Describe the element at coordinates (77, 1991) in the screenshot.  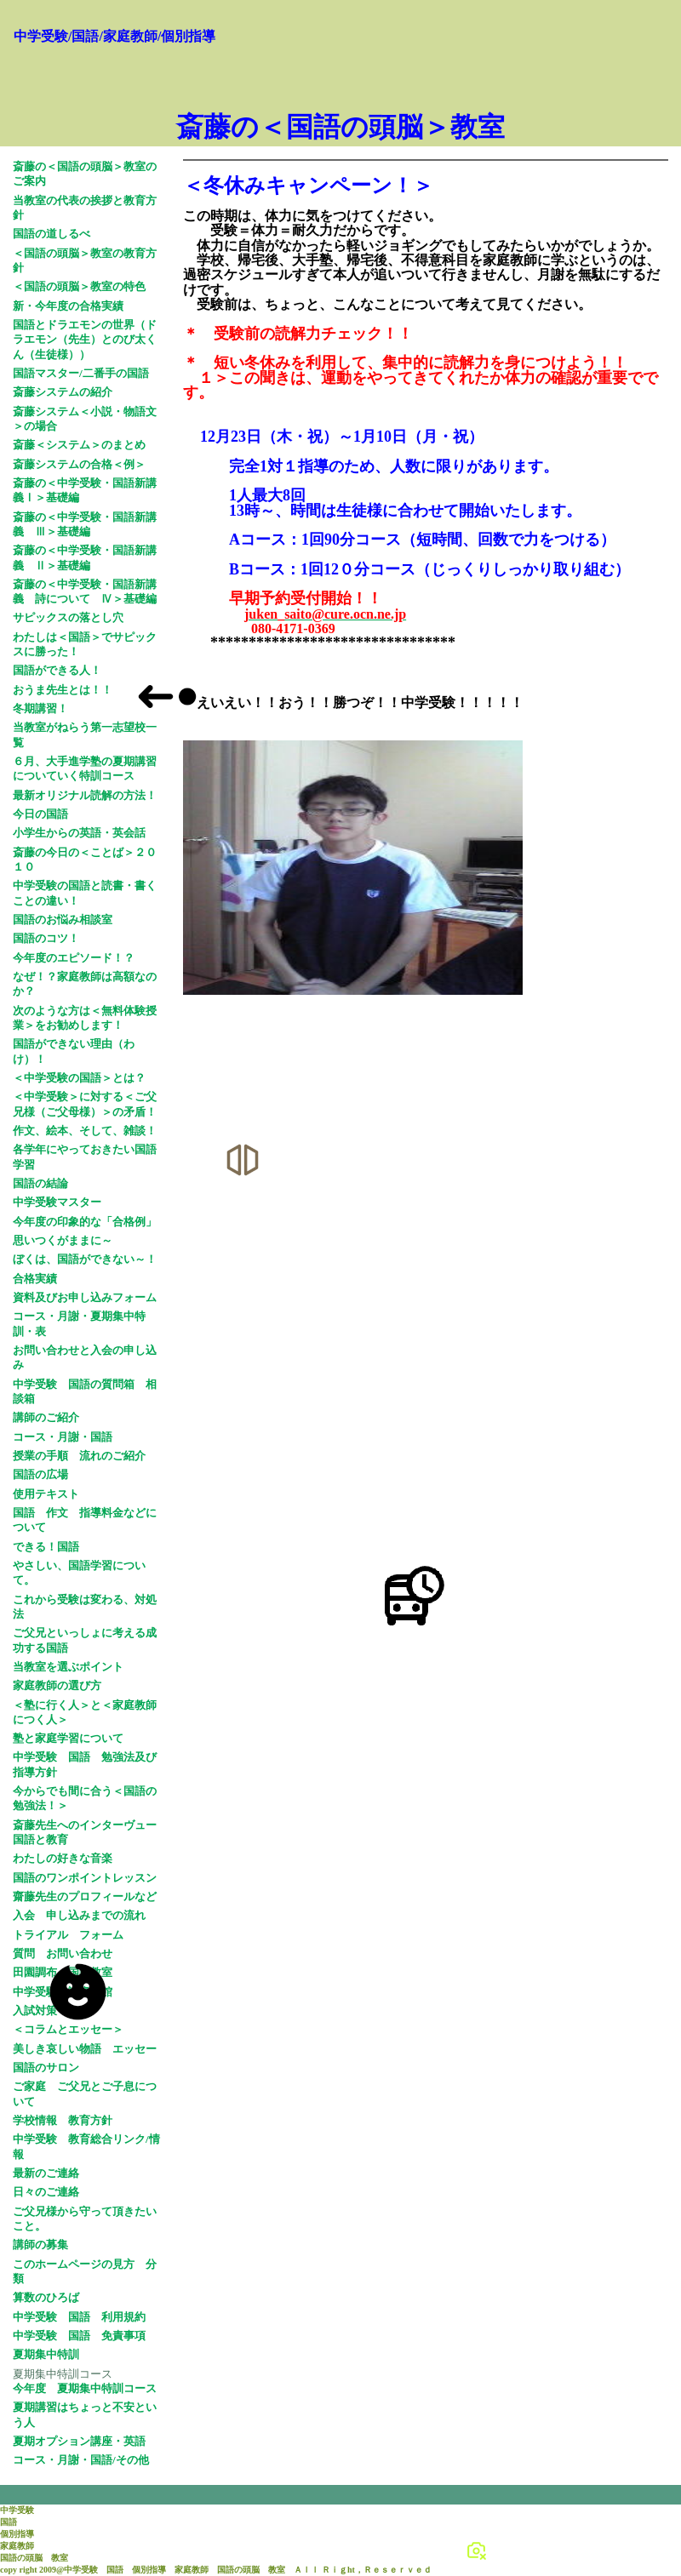
I see `switch to kids mode or child-friendly content` at that location.